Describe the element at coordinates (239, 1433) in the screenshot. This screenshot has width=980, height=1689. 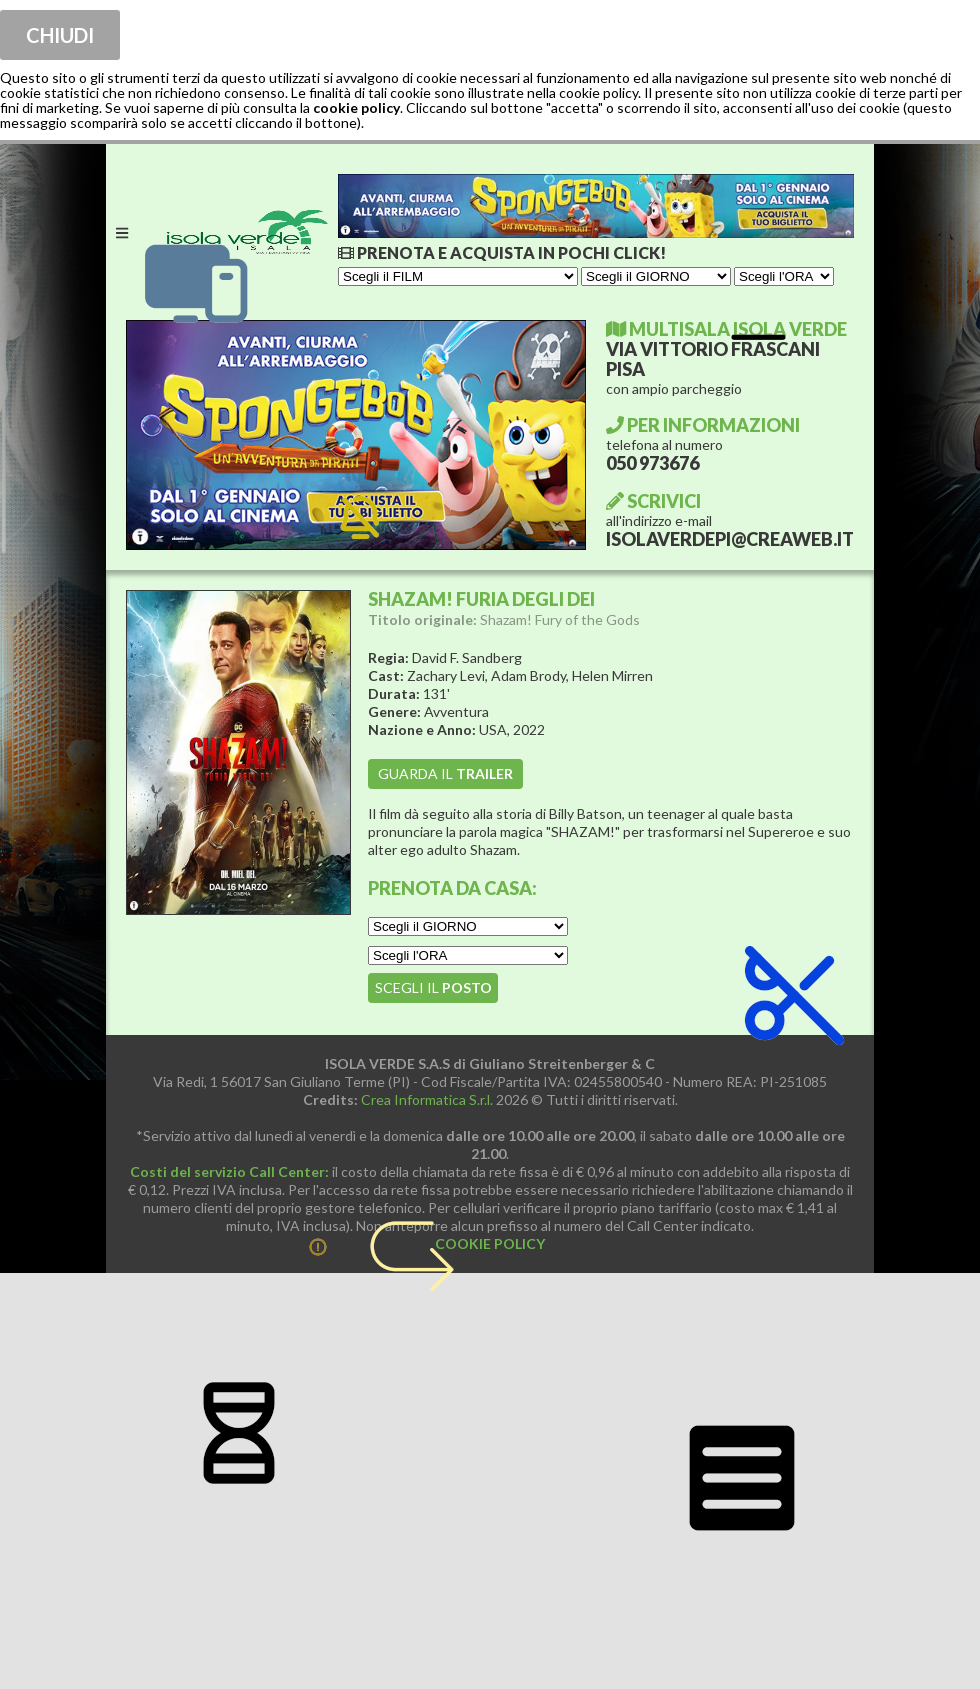
I see `indicates loading or processing in progress` at that location.